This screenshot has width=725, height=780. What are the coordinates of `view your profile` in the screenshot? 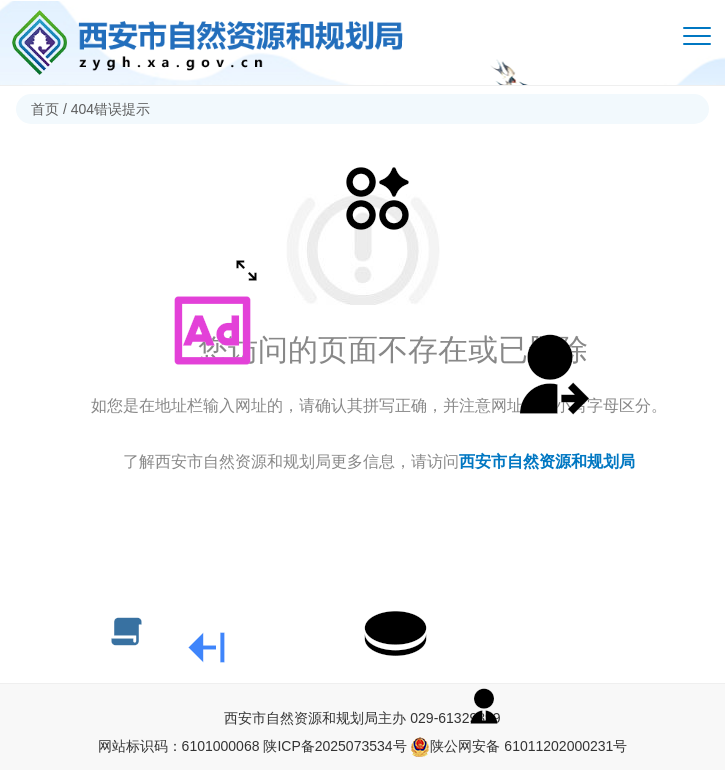 It's located at (484, 707).